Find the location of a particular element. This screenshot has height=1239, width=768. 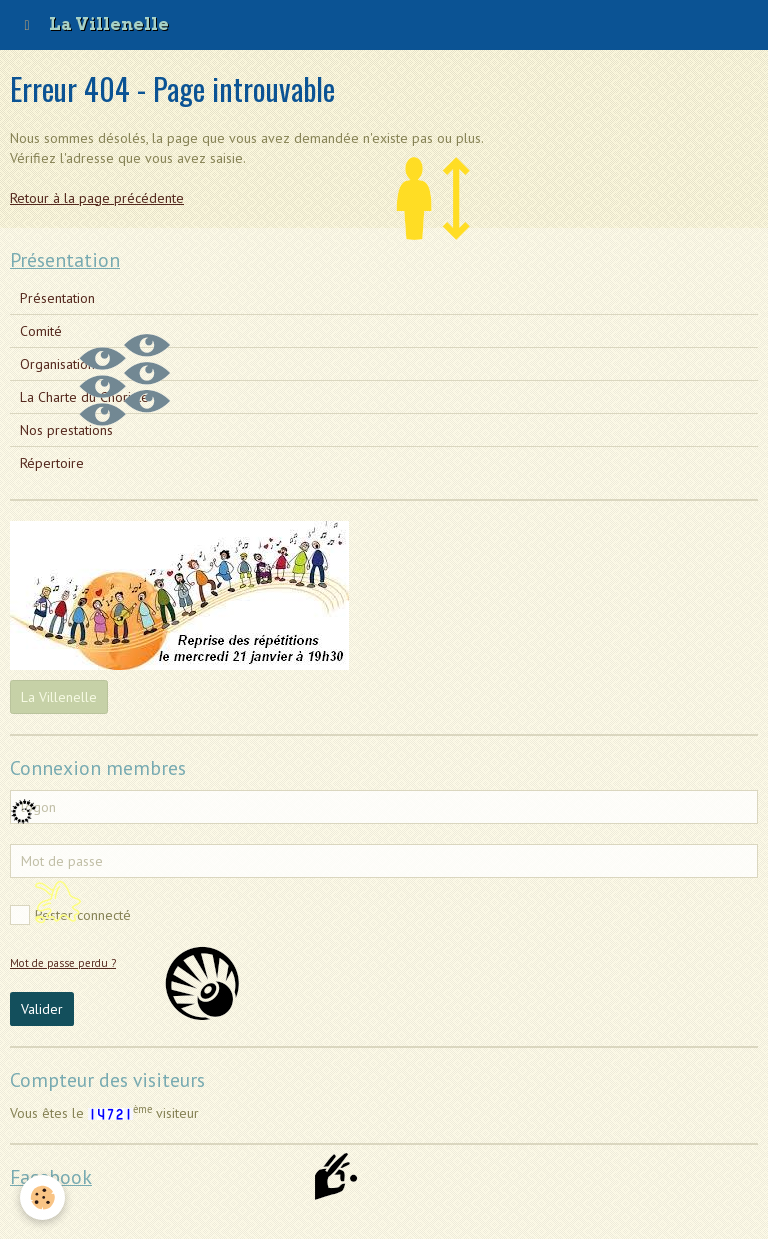

tap to flick or shoot a marble is located at coordinates (342, 1175).